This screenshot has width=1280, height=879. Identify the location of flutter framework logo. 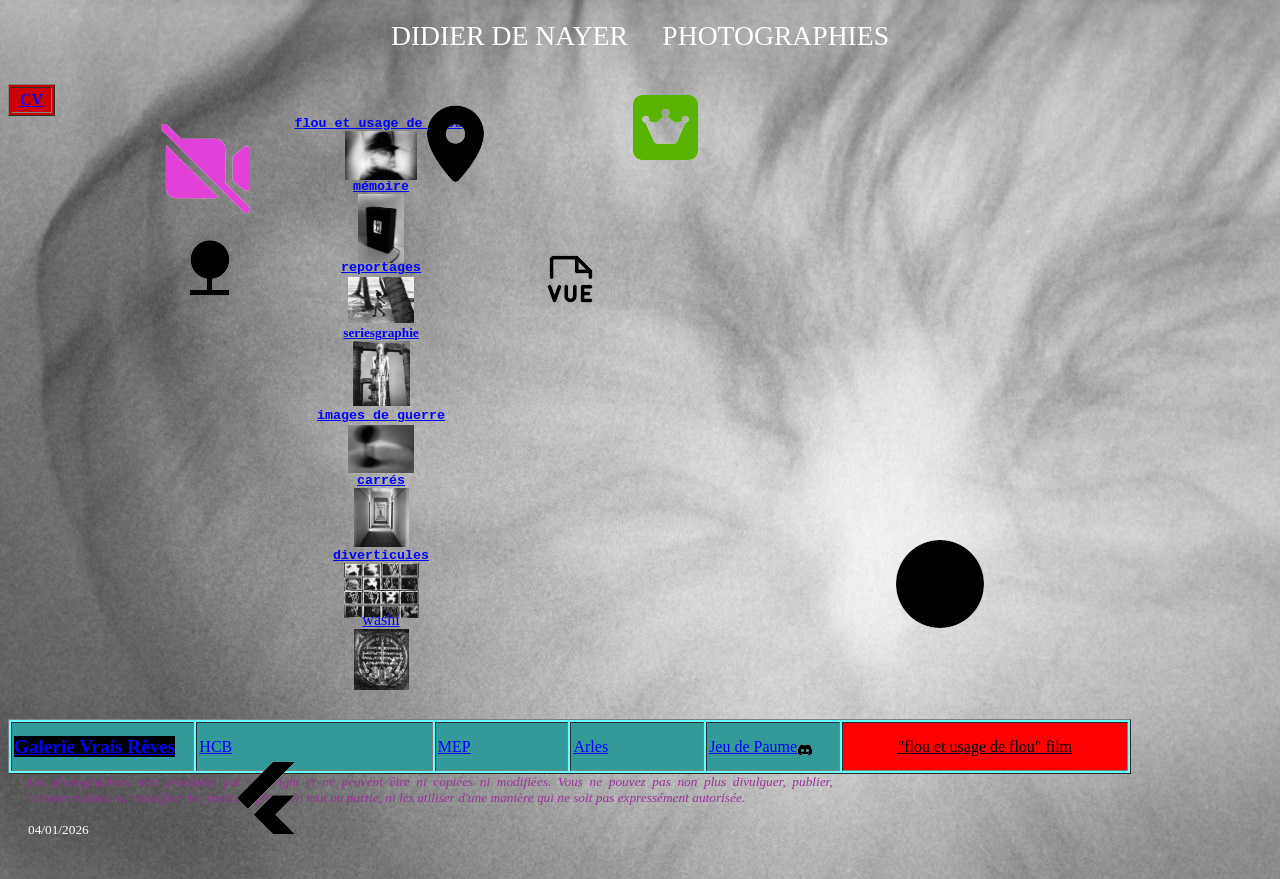
(266, 798).